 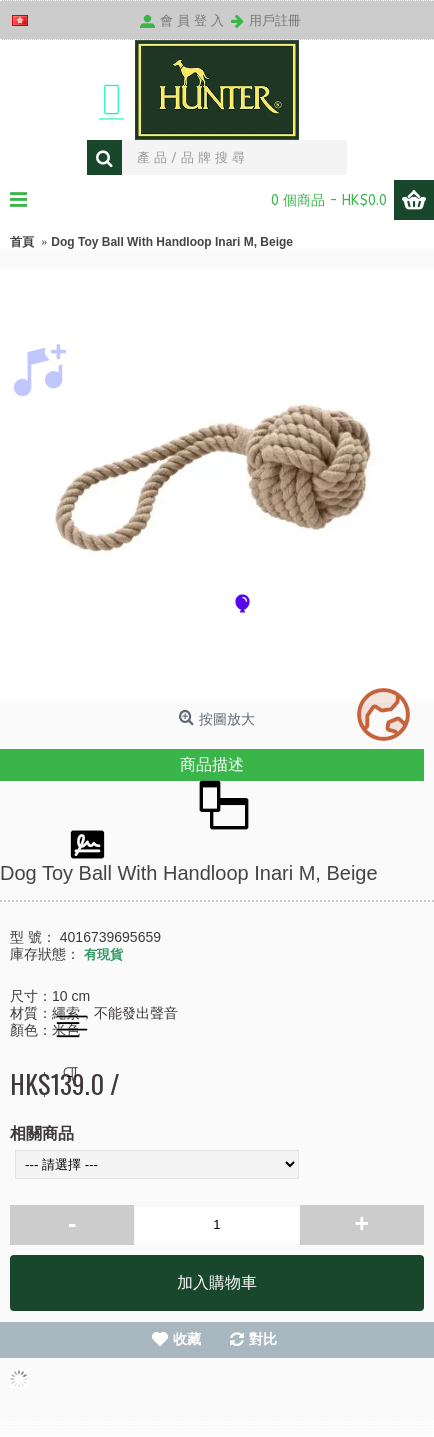 I want to click on align text to the left, so click(x=72, y=1027).